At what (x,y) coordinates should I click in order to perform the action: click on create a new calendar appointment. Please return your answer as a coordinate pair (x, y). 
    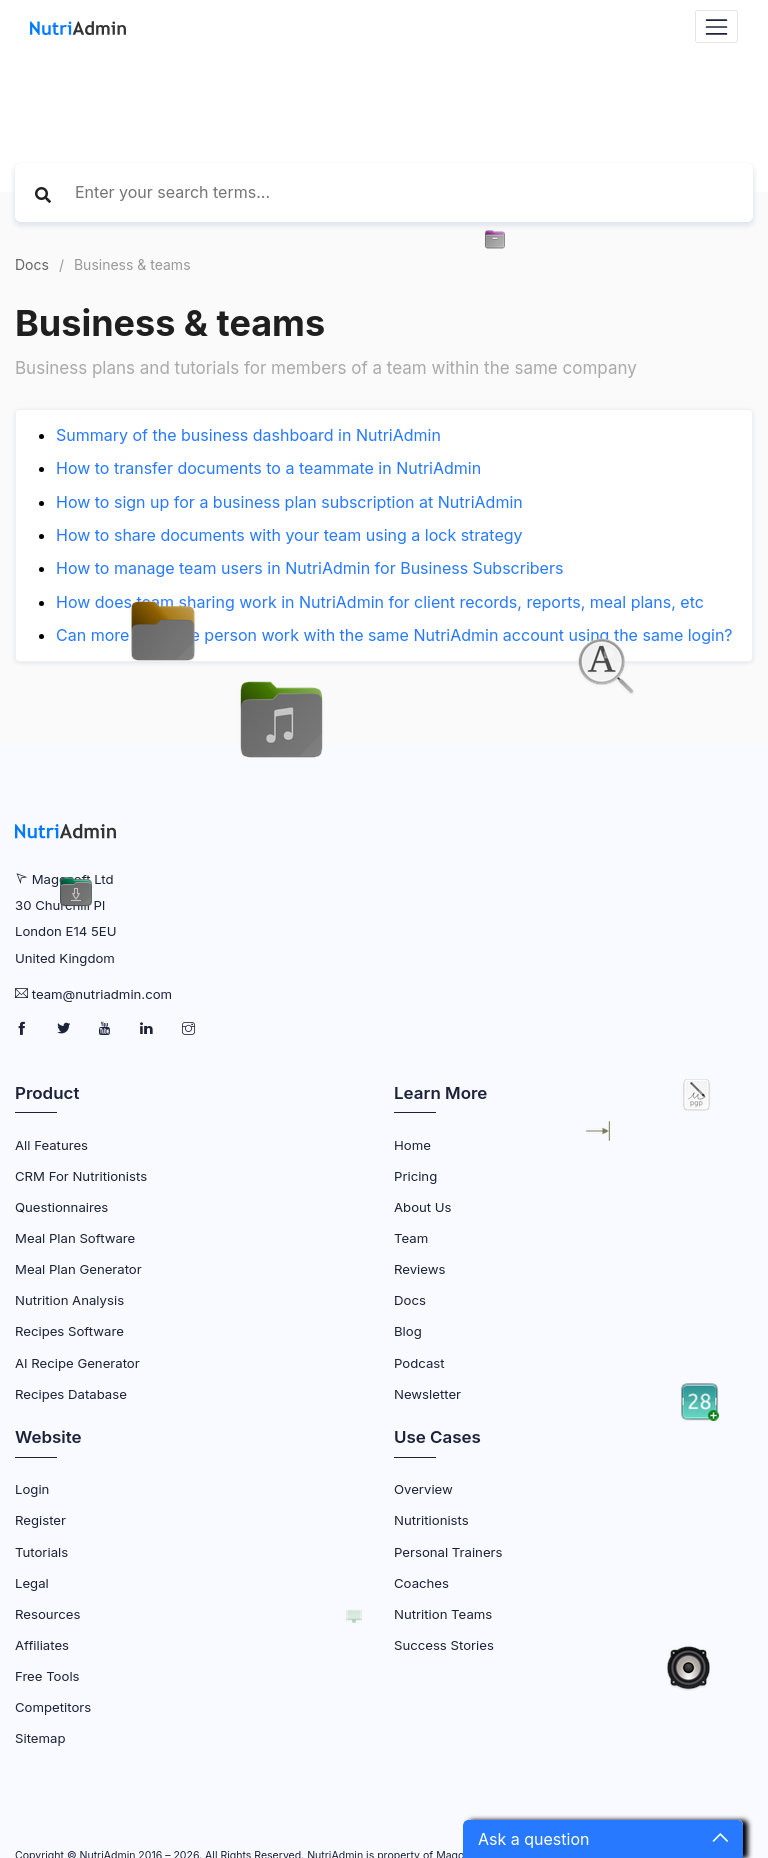
    Looking at the image, I should click on (699, 1401).